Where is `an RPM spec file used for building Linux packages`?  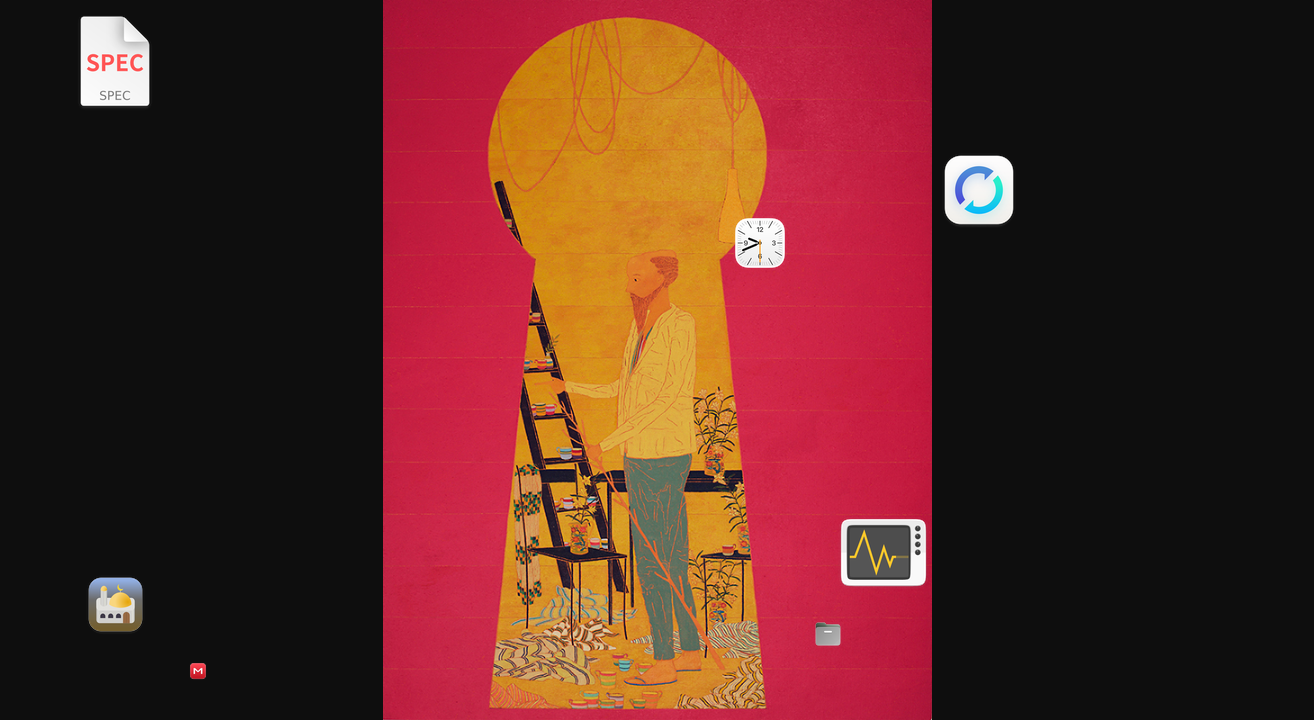 an RPM spec file used for building Linux packages is located at coordinates (115, 63).